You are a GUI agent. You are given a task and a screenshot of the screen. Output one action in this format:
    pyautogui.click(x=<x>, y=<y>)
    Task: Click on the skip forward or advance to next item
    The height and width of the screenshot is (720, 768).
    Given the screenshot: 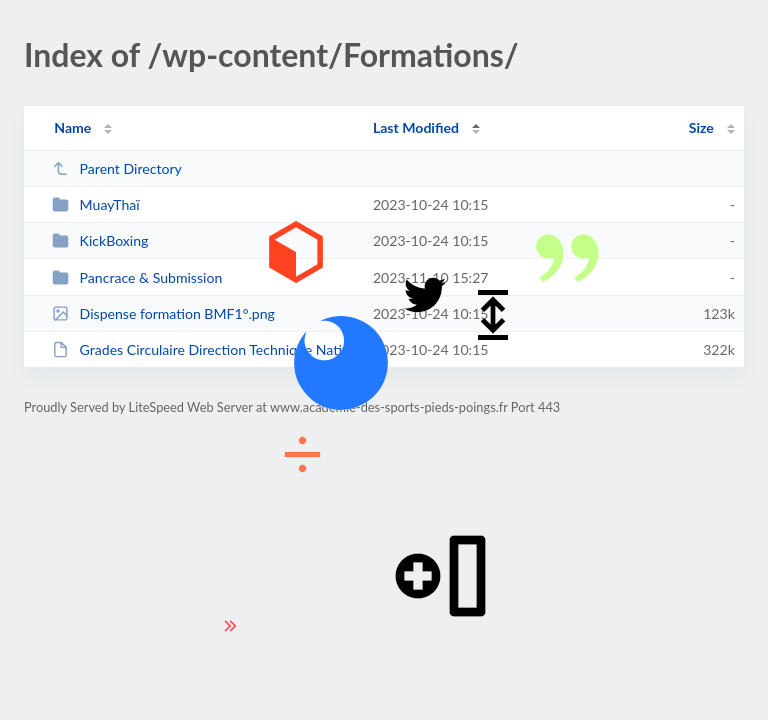 What is the action you would take?
    pyautogui.click(x=230, y=626)
    